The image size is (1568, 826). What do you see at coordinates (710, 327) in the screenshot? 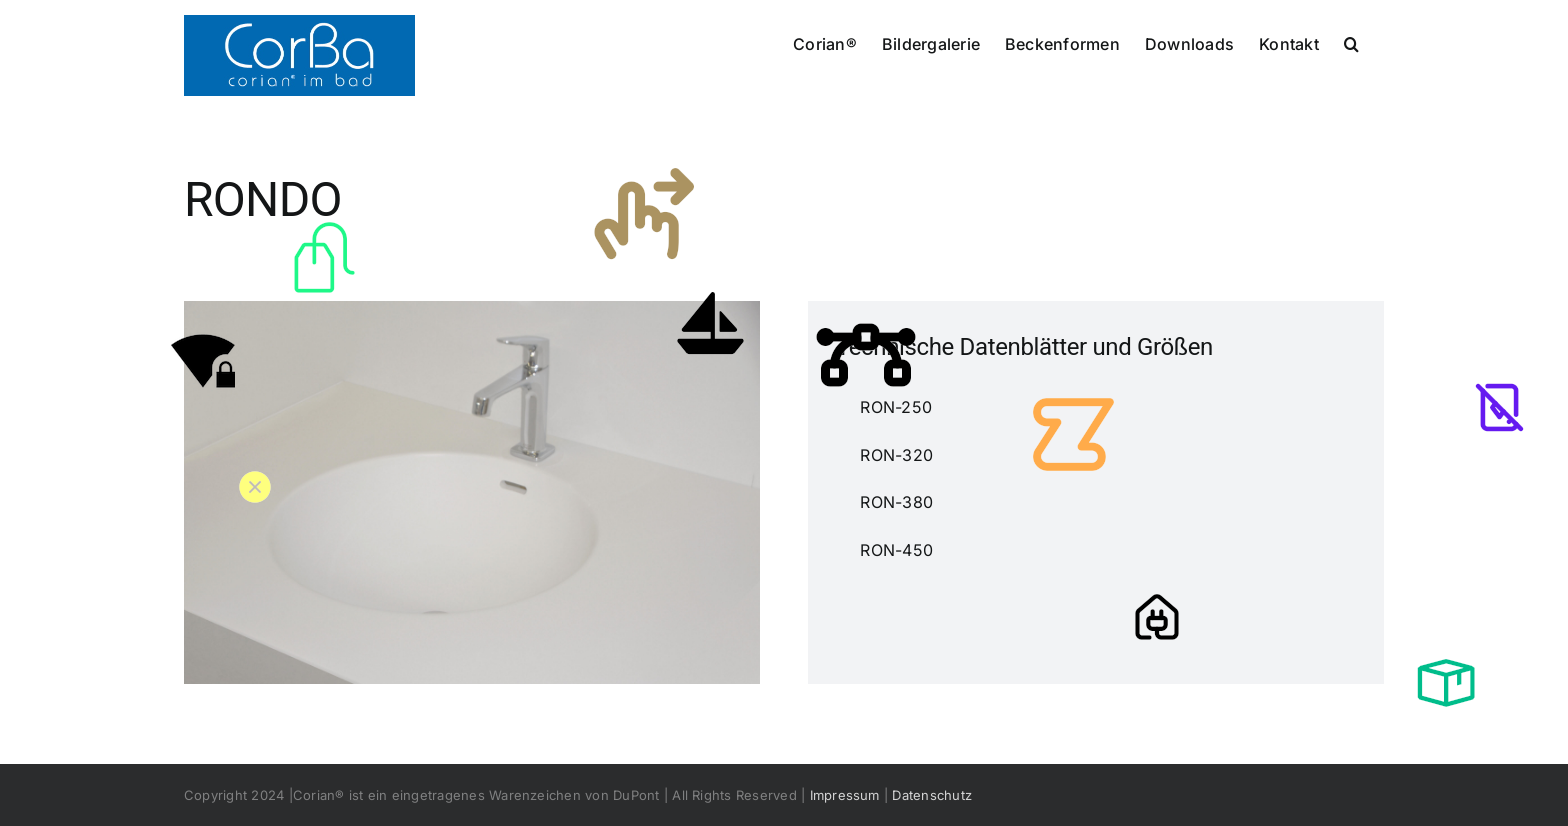
I see `access sailing or boating features` at bounding box center [710, 327].